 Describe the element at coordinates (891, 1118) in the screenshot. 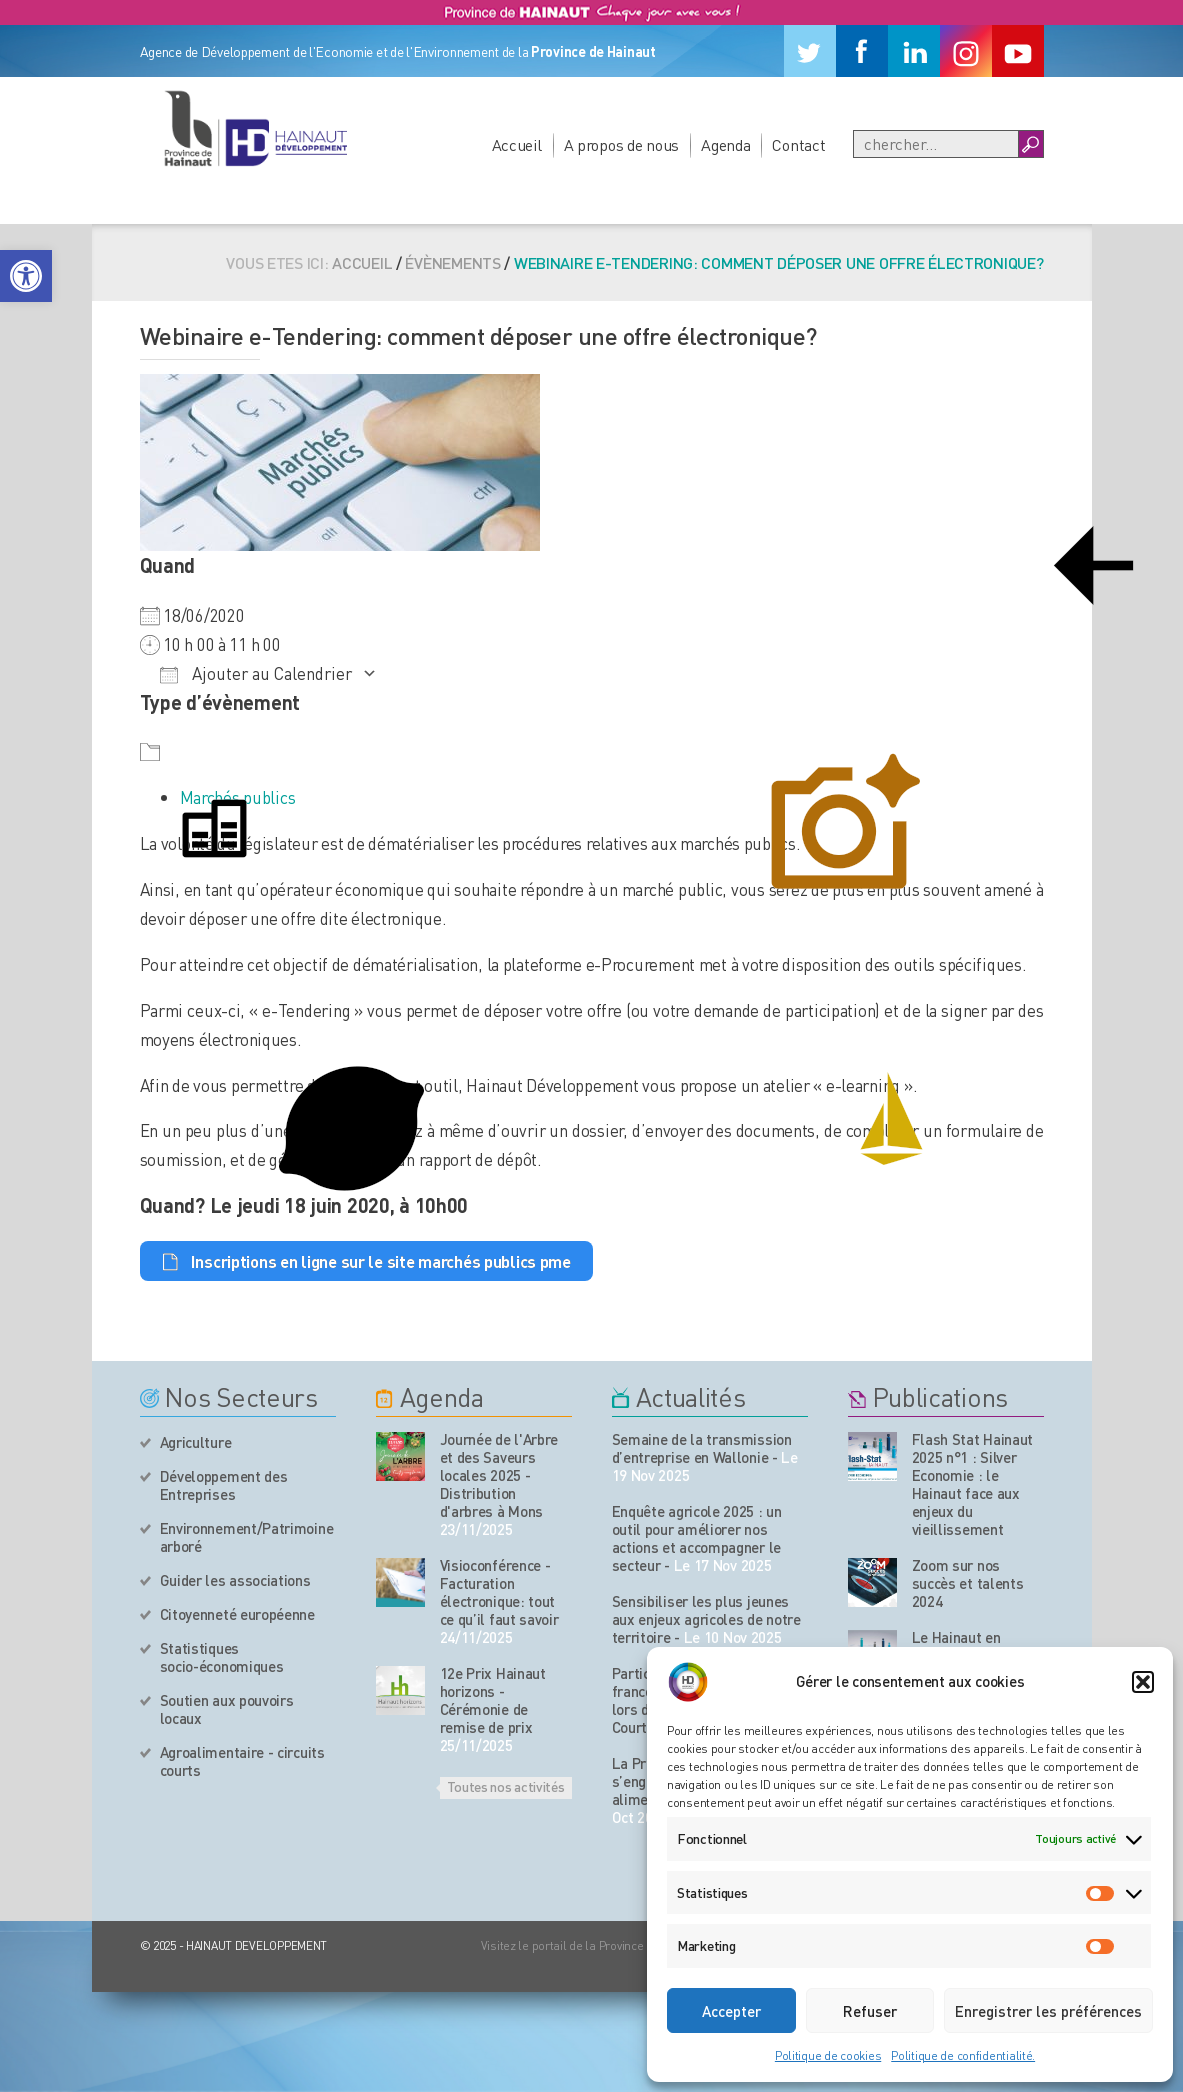

I see `istio service mesh logo` at that location.